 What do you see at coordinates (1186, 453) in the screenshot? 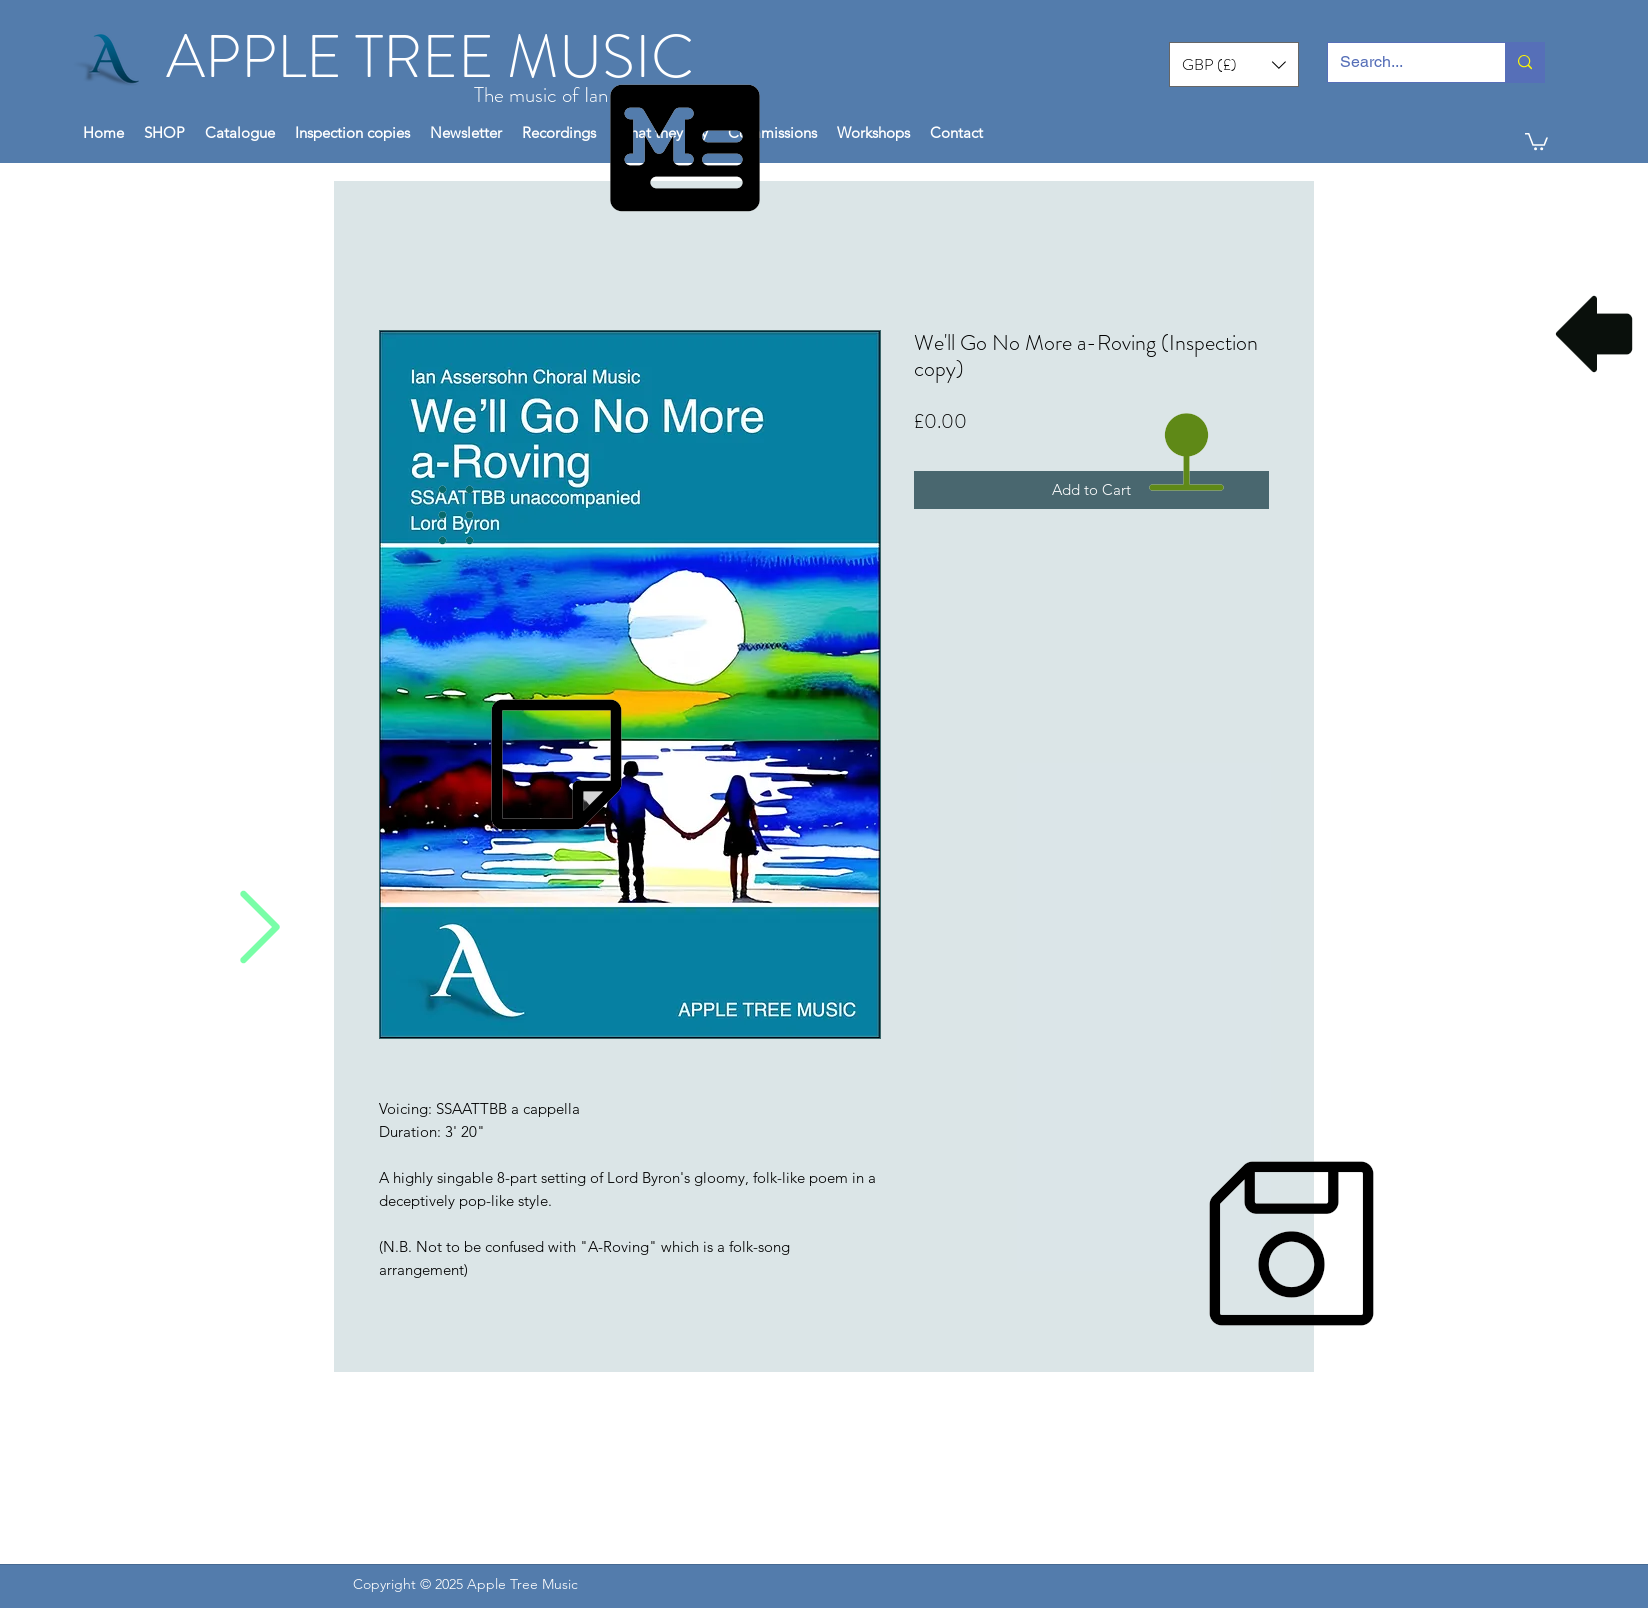
I see `mark a location on the map` at bounding box center [1186, 453].